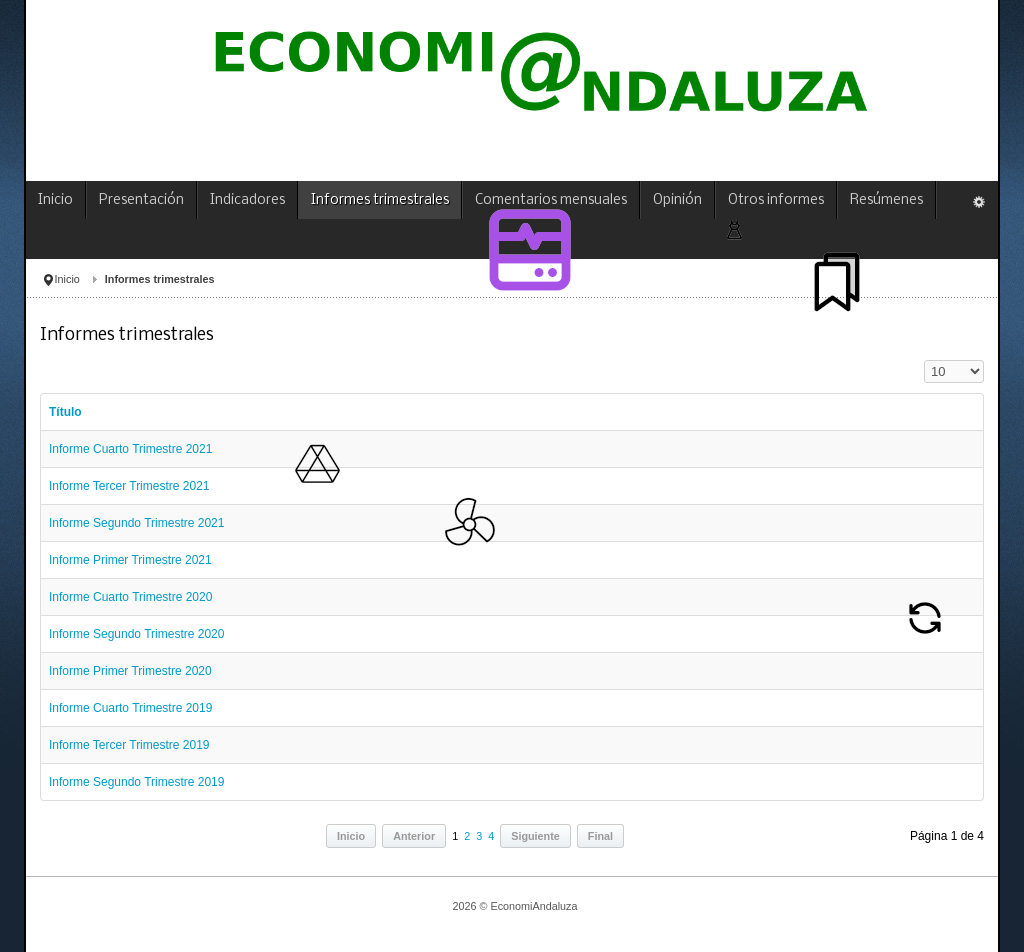 The image size is (1024, 952). Describe the element at coordinates (925, 618) in the screenshot. I see `refresh or reload current content` at that location.